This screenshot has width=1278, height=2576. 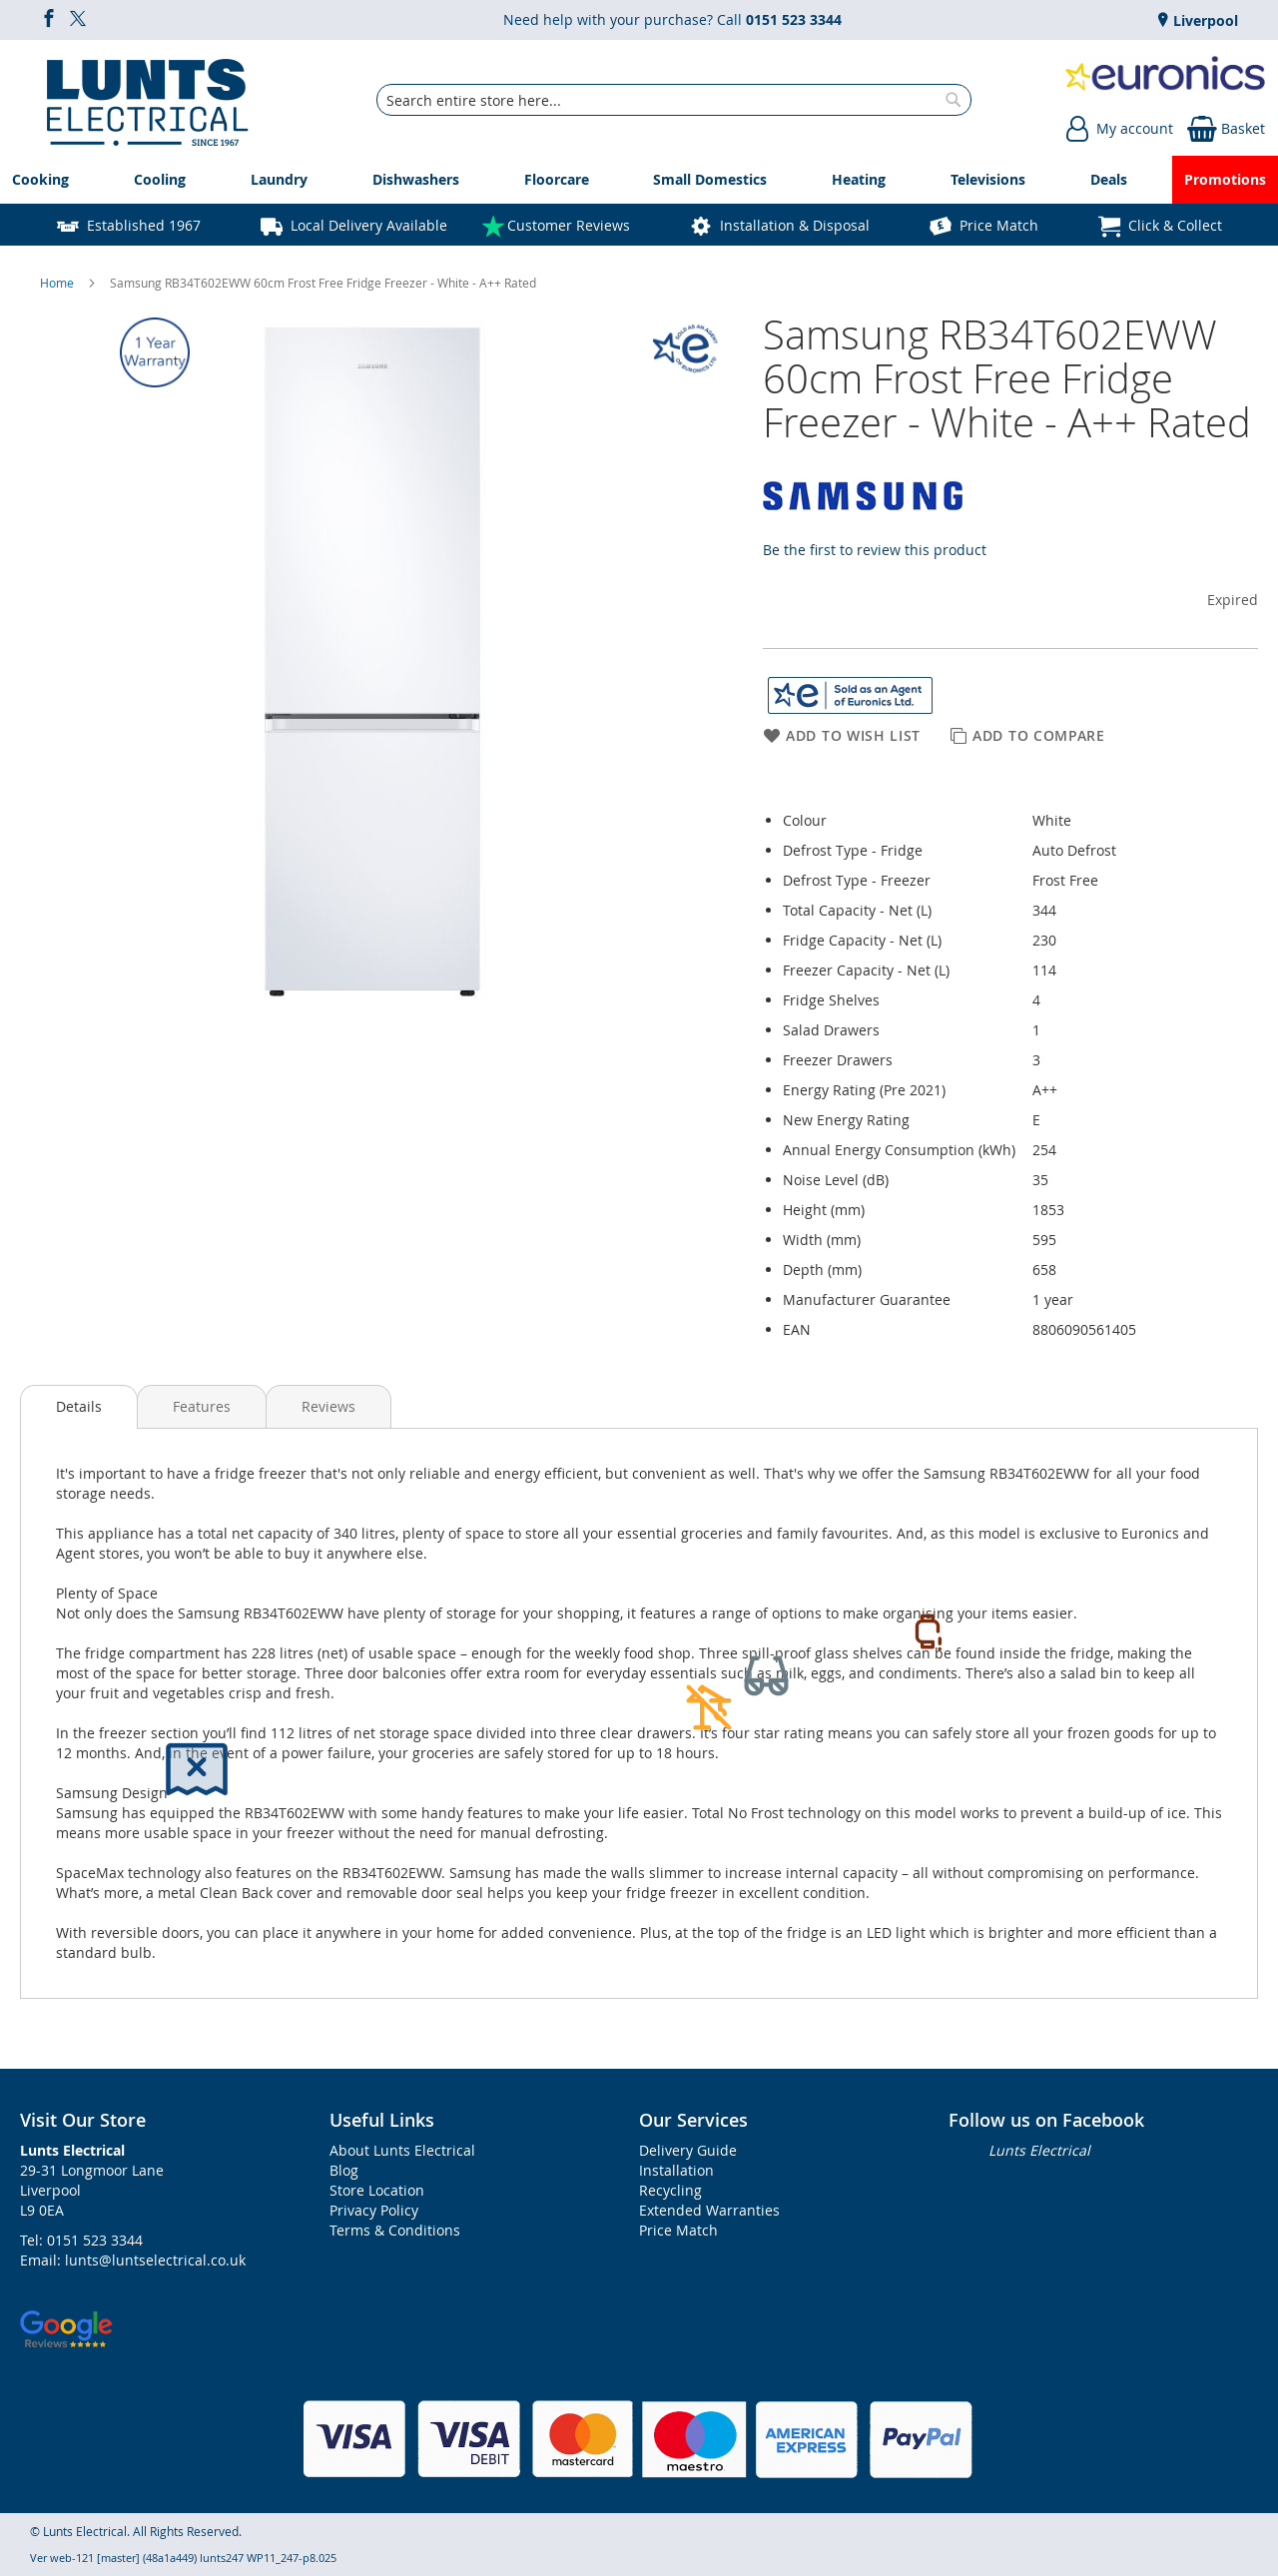 What do you see at coordinates (766, 1675) in the screenshot?
I see `toggle summer or beach mode` at bounding box center [766, 1675].